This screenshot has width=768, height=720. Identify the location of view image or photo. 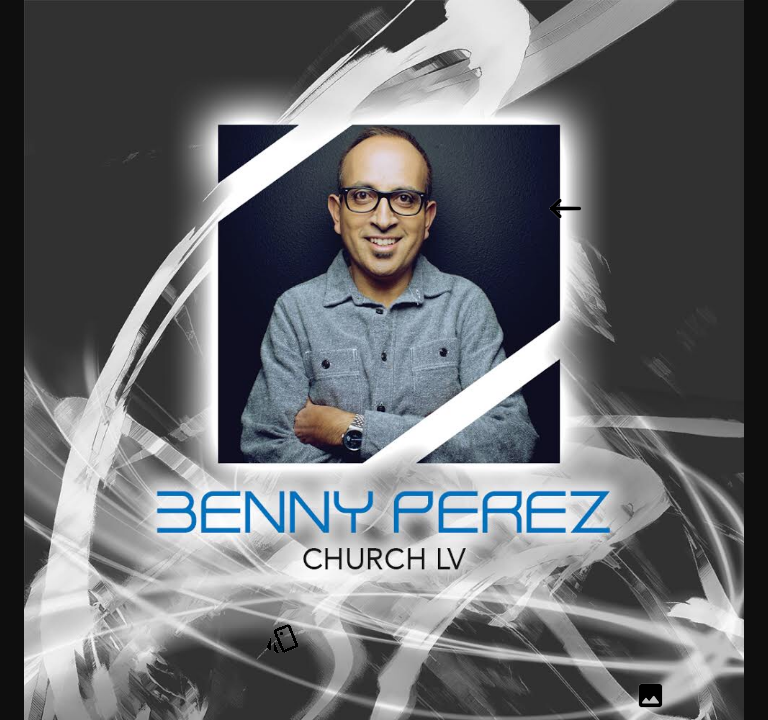
(650, 695).